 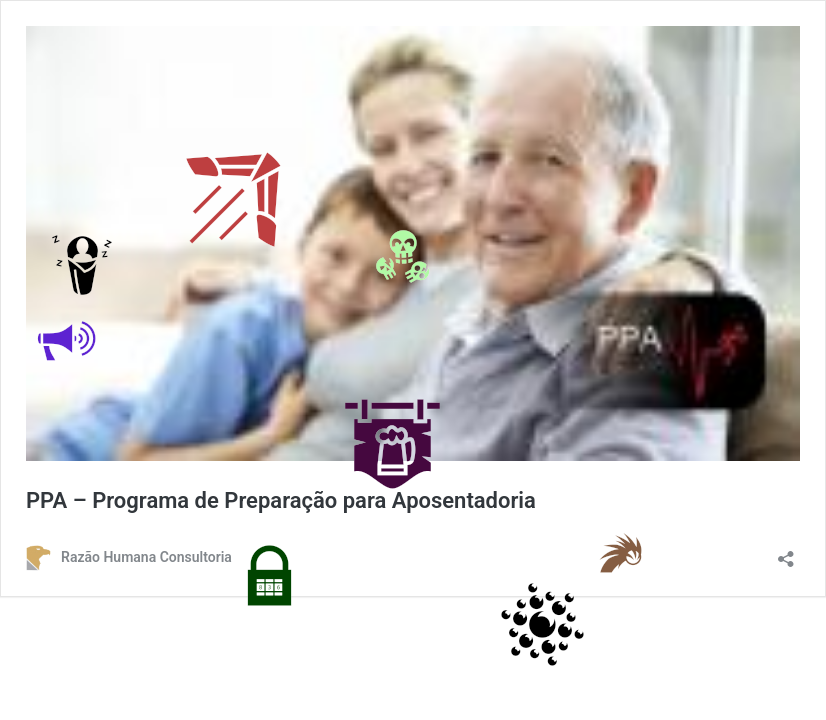 What do you see at coordinates (542, 624) in the screenshot?
I see `decorative pattern or visual effect option` at bounding box center [542, 624].